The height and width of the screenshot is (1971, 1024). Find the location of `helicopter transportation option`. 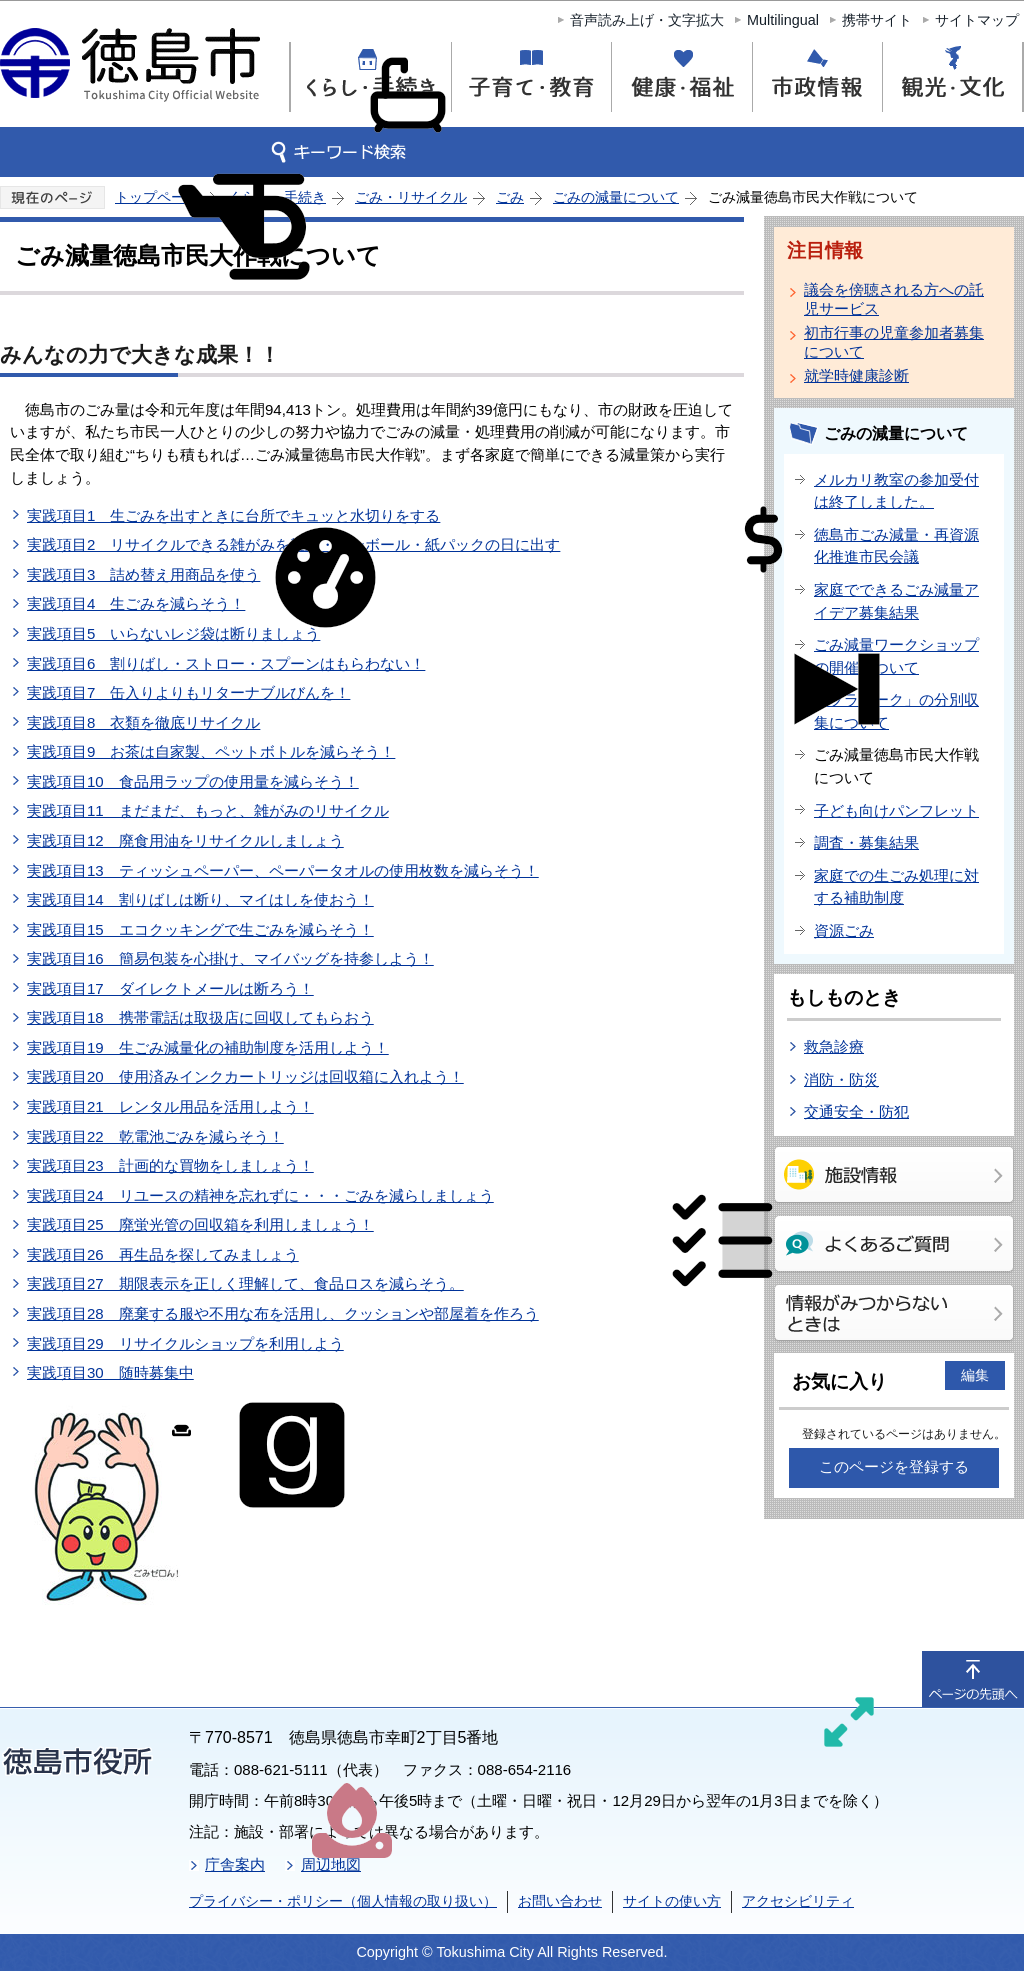

helicopter transportation option is located at coordinates (244, 225).